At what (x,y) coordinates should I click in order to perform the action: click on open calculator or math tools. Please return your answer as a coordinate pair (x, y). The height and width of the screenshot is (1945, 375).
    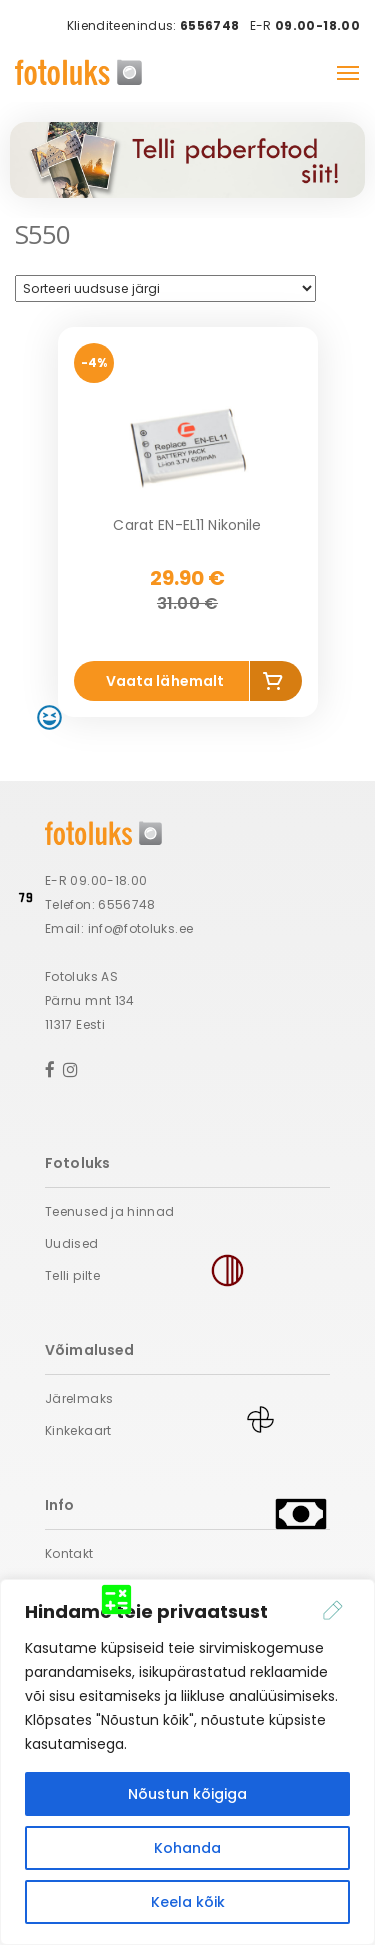
    Looking at the image, I should click on (116, 1599).